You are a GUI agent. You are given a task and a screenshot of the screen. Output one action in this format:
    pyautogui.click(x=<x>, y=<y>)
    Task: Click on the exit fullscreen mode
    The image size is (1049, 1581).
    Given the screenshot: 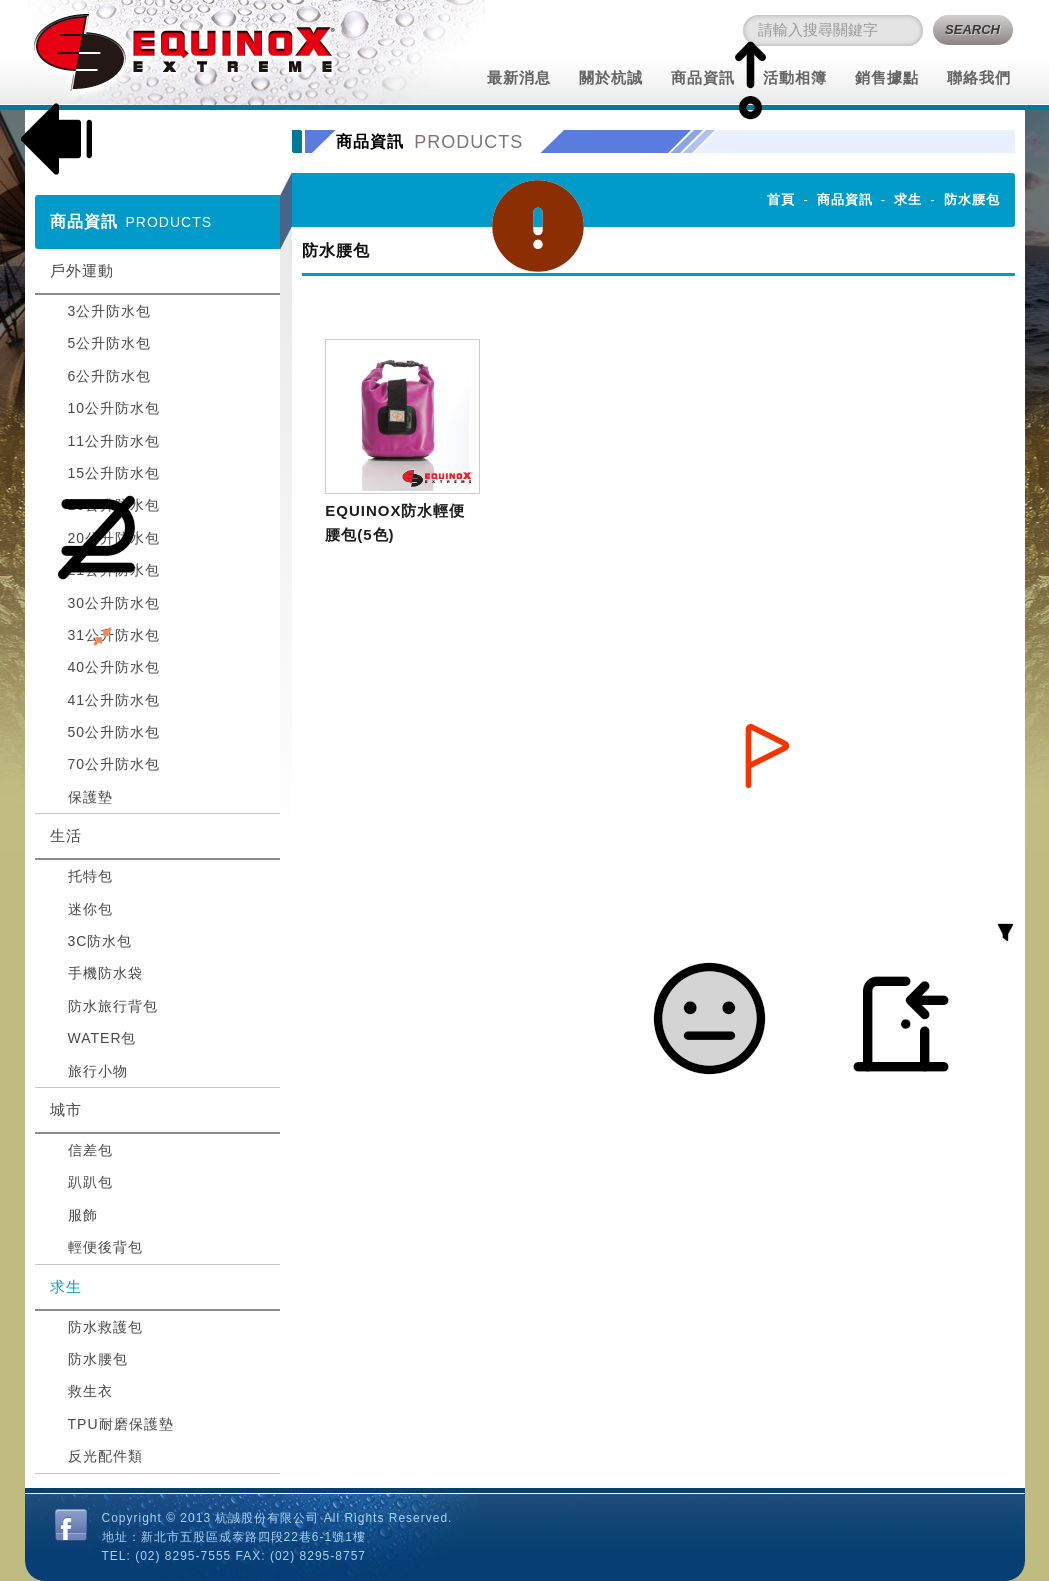 What is the action you would take?
    pyautogui.click(x=102, y=636)
    